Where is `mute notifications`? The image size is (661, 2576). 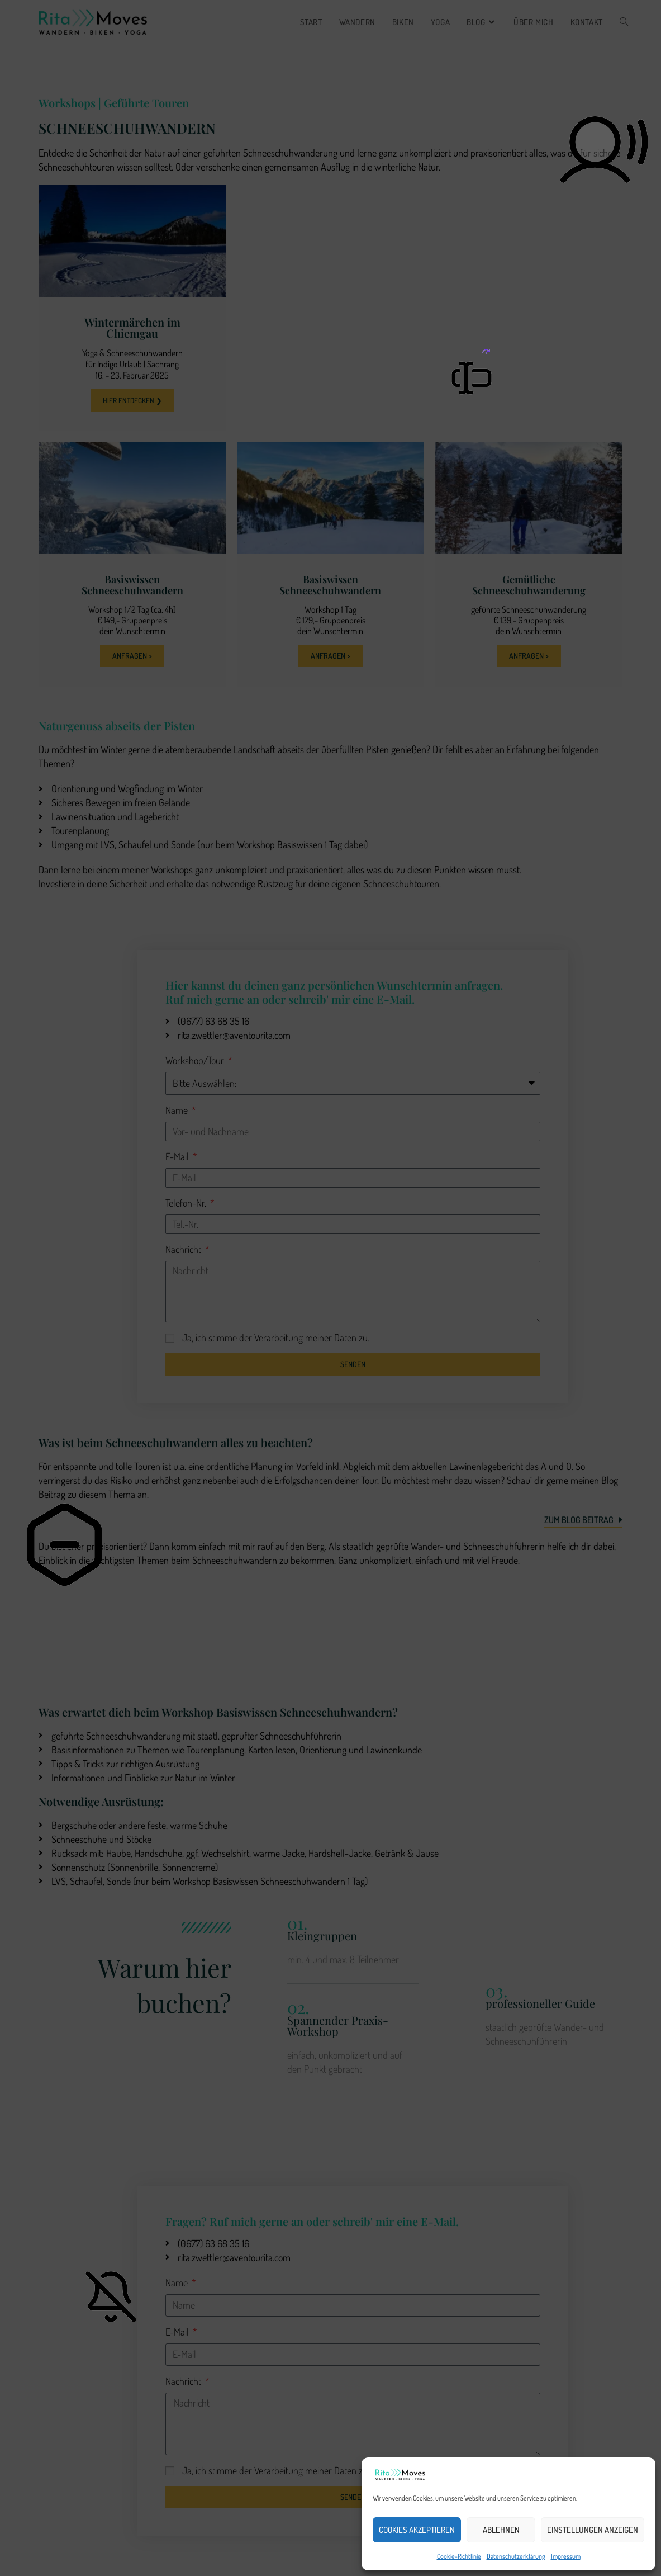
mute notifications is located at coordinates (111, 2296).